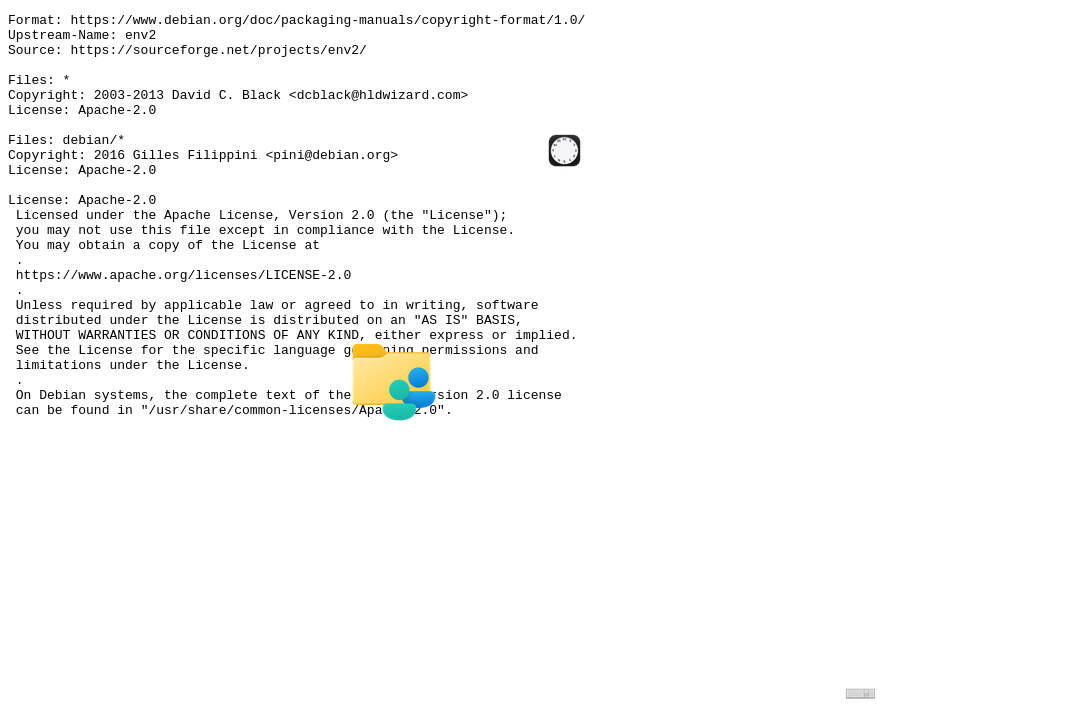 The width and height of the screenshot is (1087, 720). What do you see at coordinates (564, 150) in the screenshot?
I see `open the clock app` at bounding box center [564, 150].